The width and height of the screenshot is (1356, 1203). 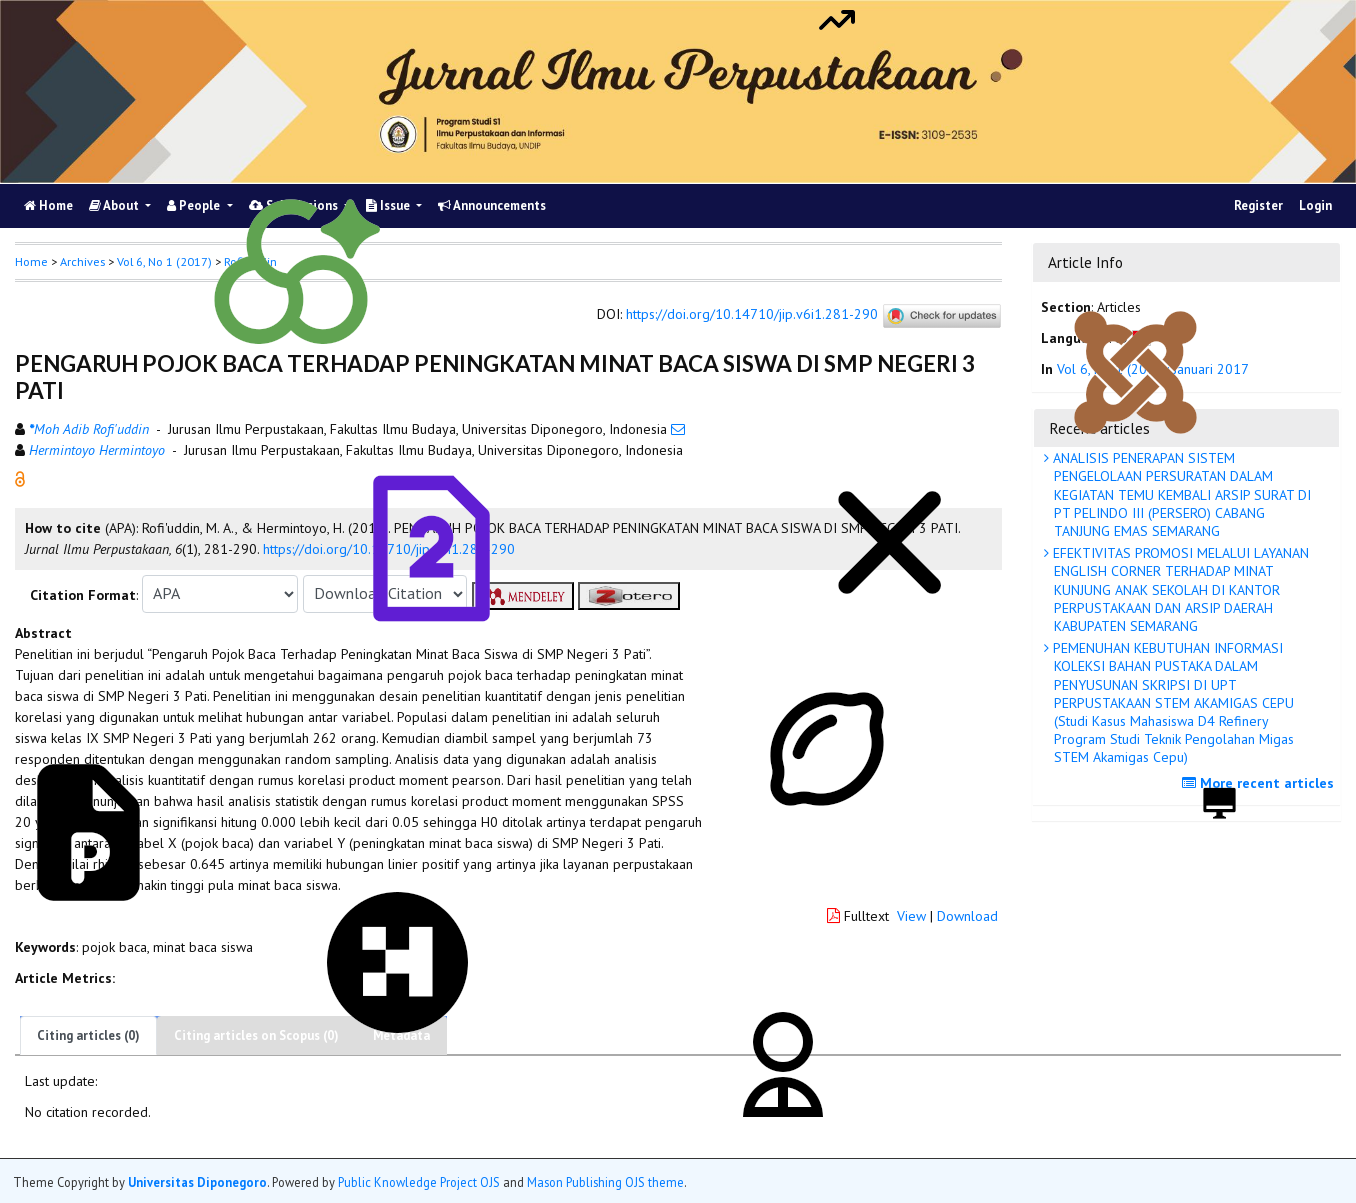 What do you see at coordinates (783, 1067) in the screenshot?
I see `view your profile` at bounding box center [783, 1067].